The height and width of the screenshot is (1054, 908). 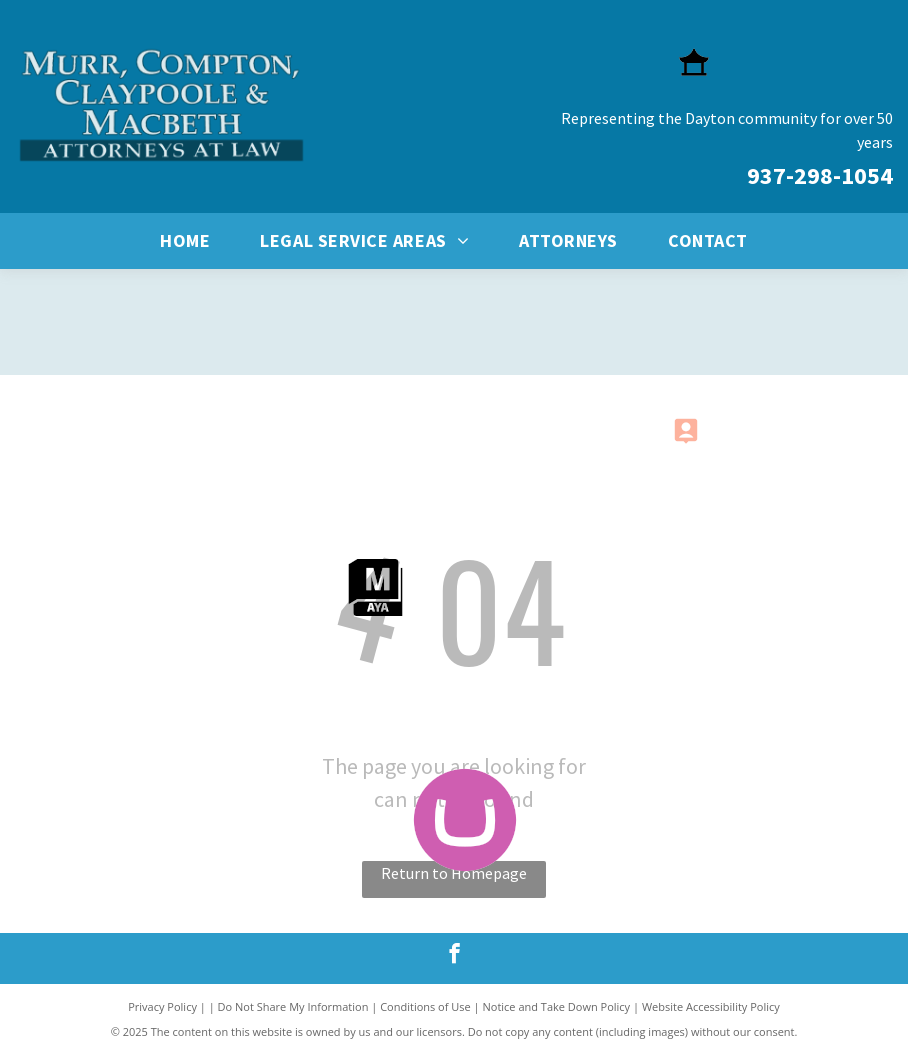 What do you see at coordinates (694, 63) in the screenshot?
I see `access historical or cultural landmarks` at bounding box center [694, 63].